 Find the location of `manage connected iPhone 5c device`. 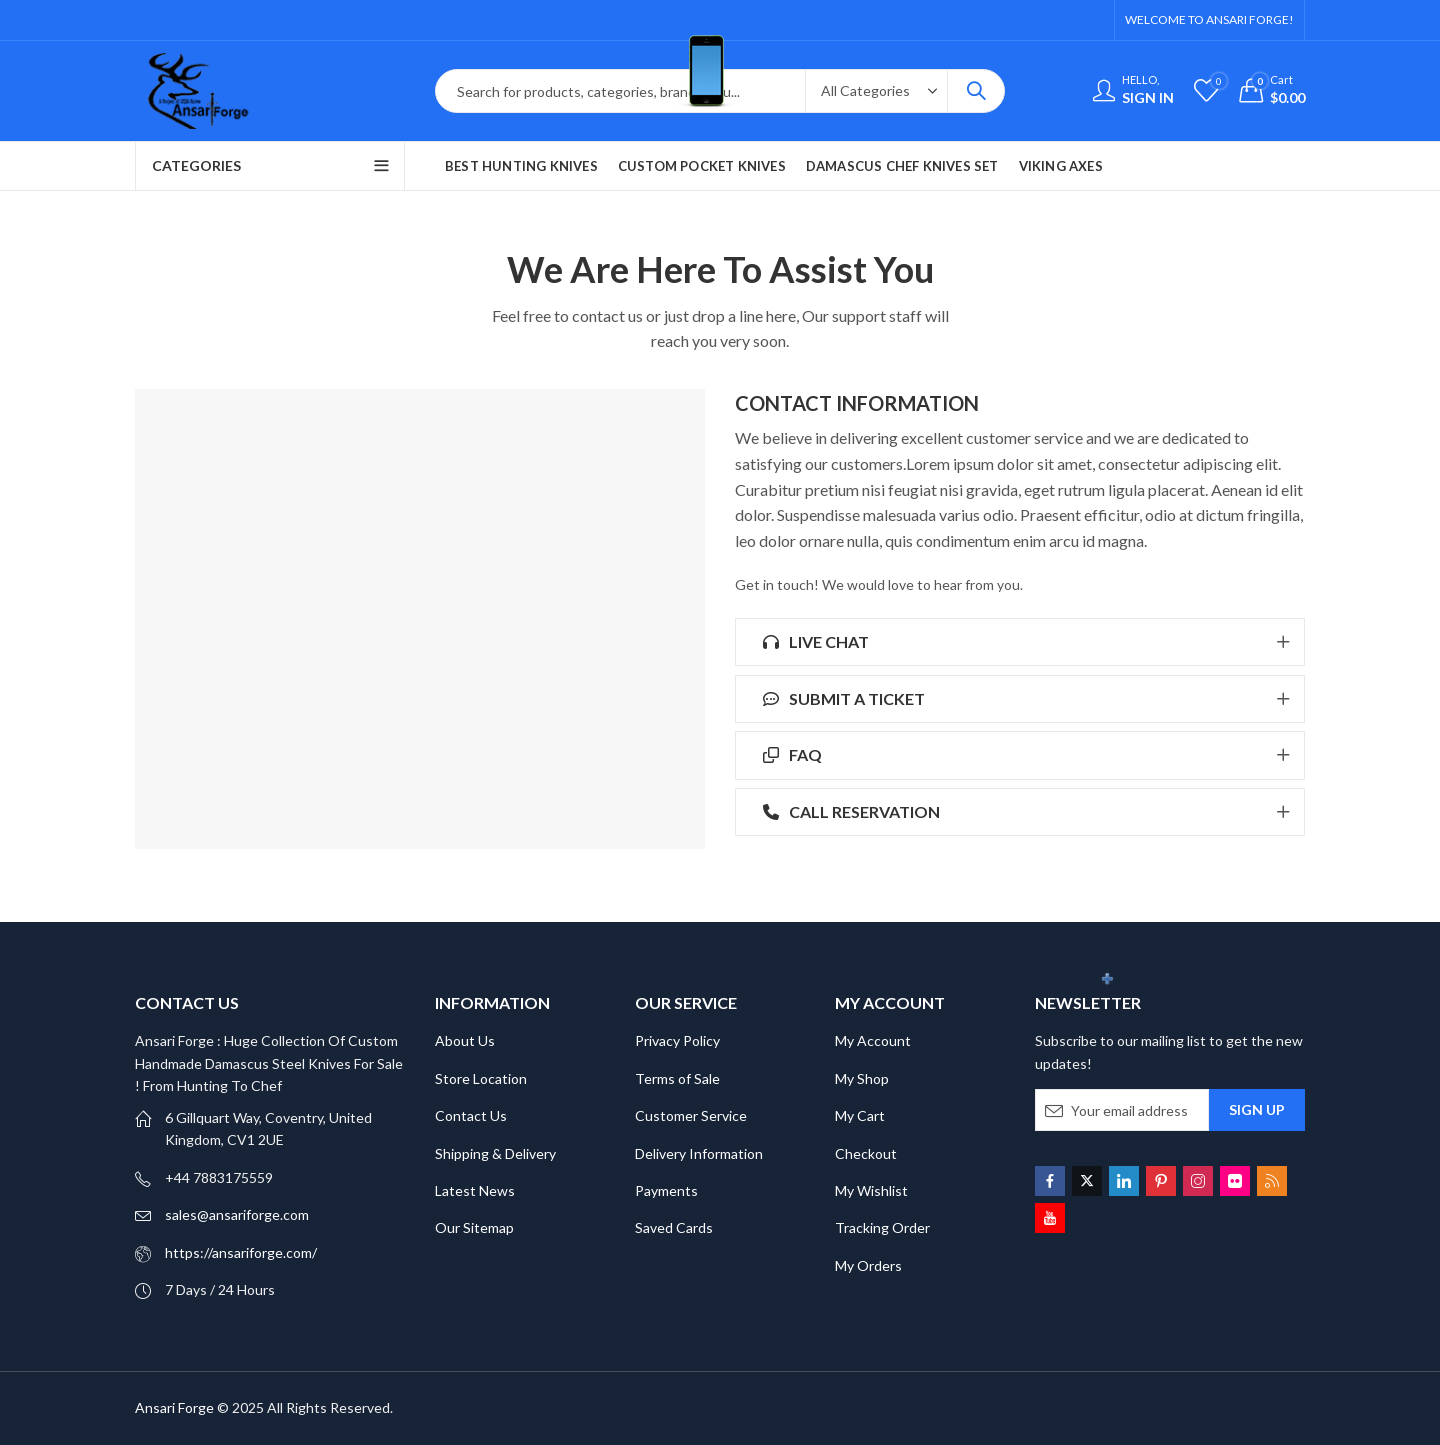

manage connected iPhone 5c device is located at coordinates (706, 71).